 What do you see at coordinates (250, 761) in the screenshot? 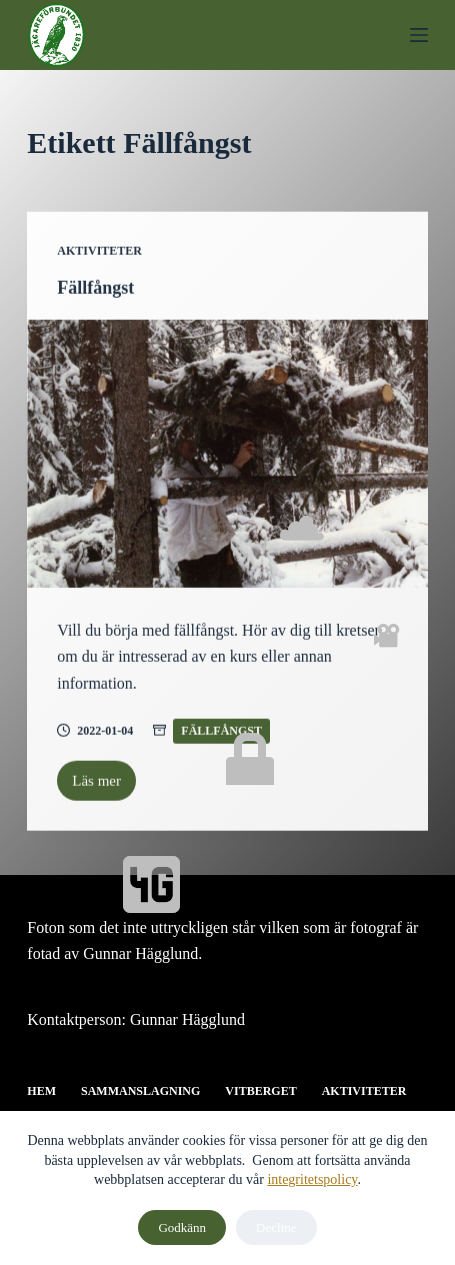
I see `indicates content is locked or protected from editing` at bounding box center [250, 761].